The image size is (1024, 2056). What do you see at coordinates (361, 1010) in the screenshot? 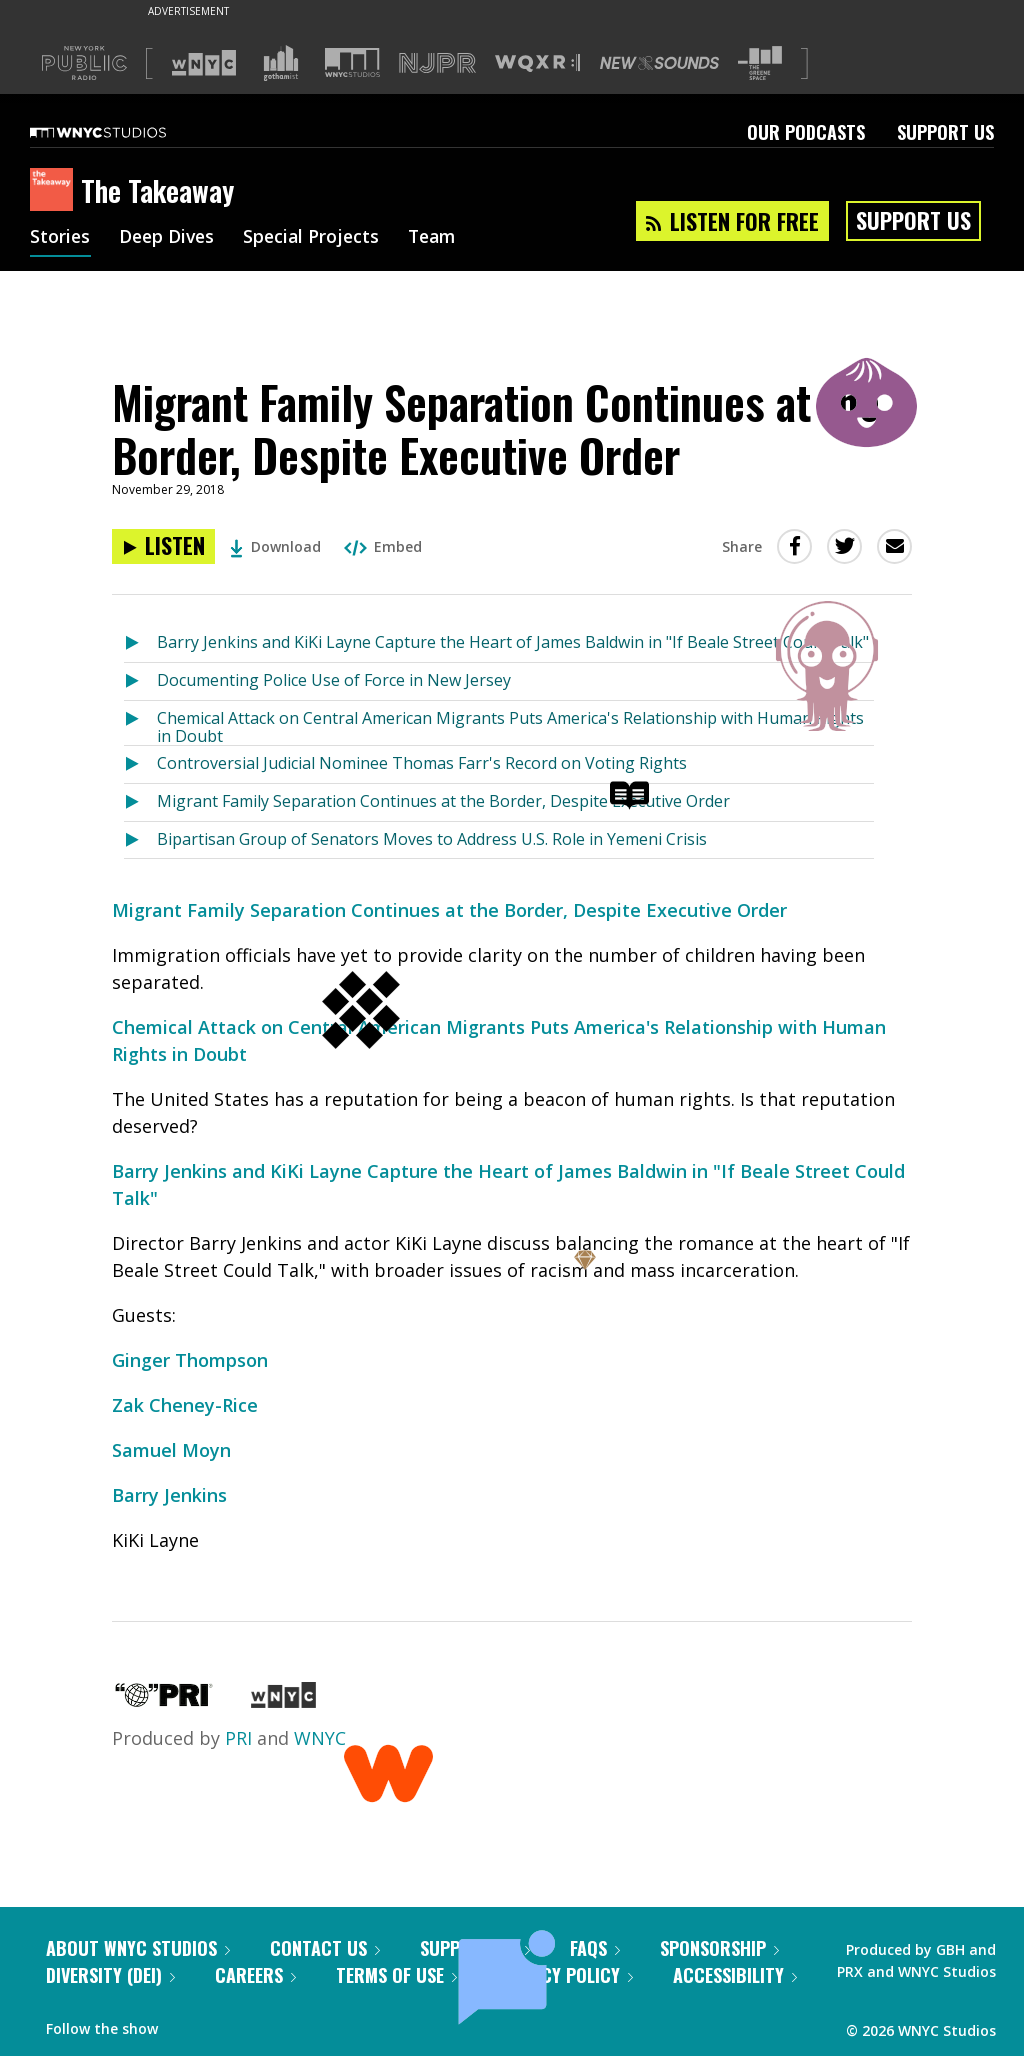
I see `mingw-w64 compiler toolchain logo` at bounding box center [361, 1010].